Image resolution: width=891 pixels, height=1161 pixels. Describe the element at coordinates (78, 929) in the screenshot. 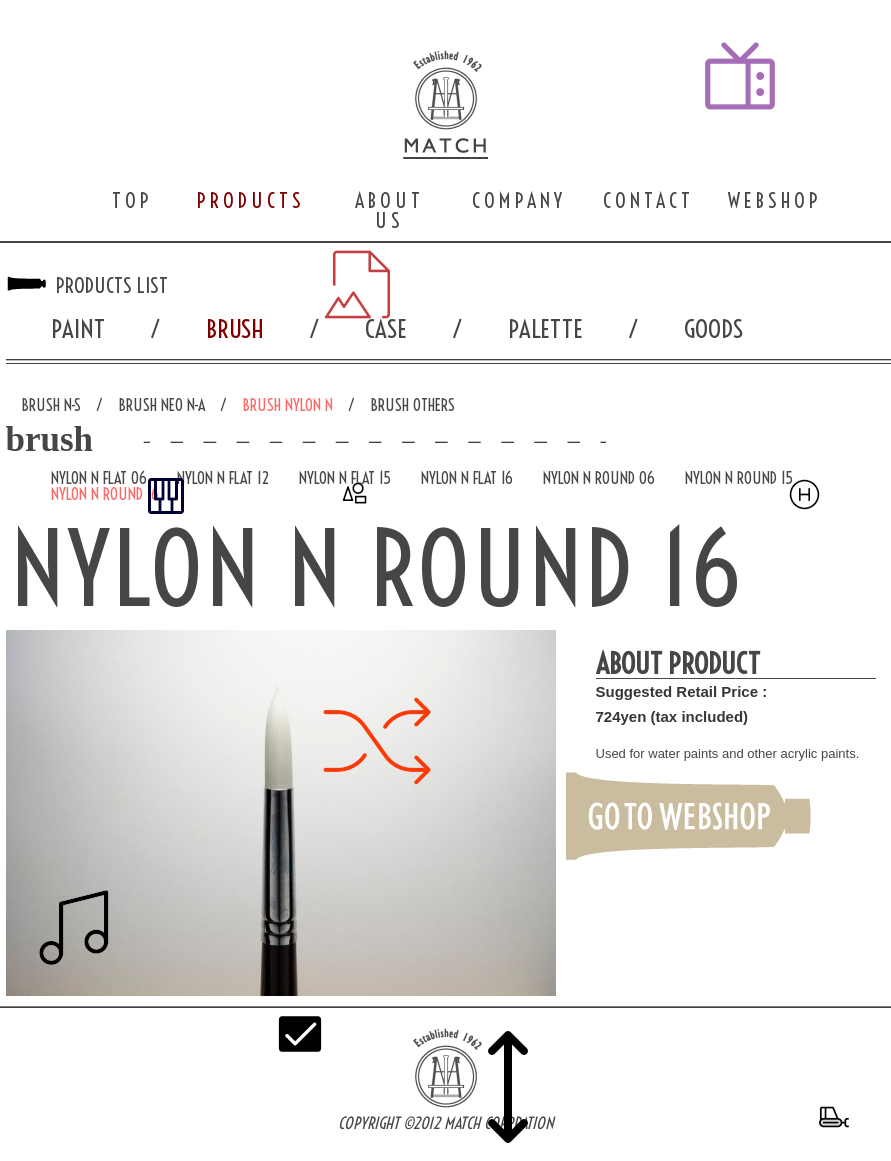

I see `access music or audio player` at that location.